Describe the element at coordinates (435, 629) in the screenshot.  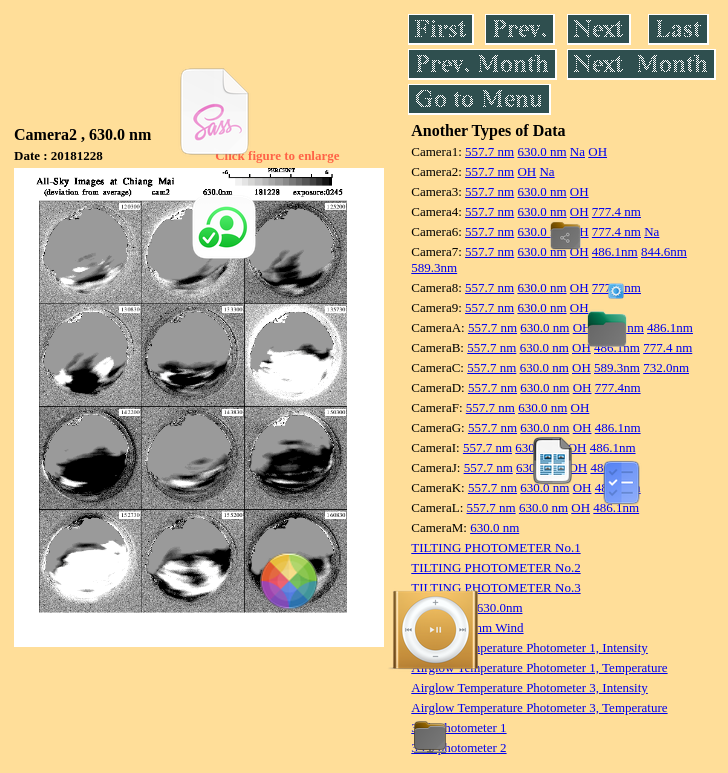
I see `iPod shuffle device in orange` at that location.